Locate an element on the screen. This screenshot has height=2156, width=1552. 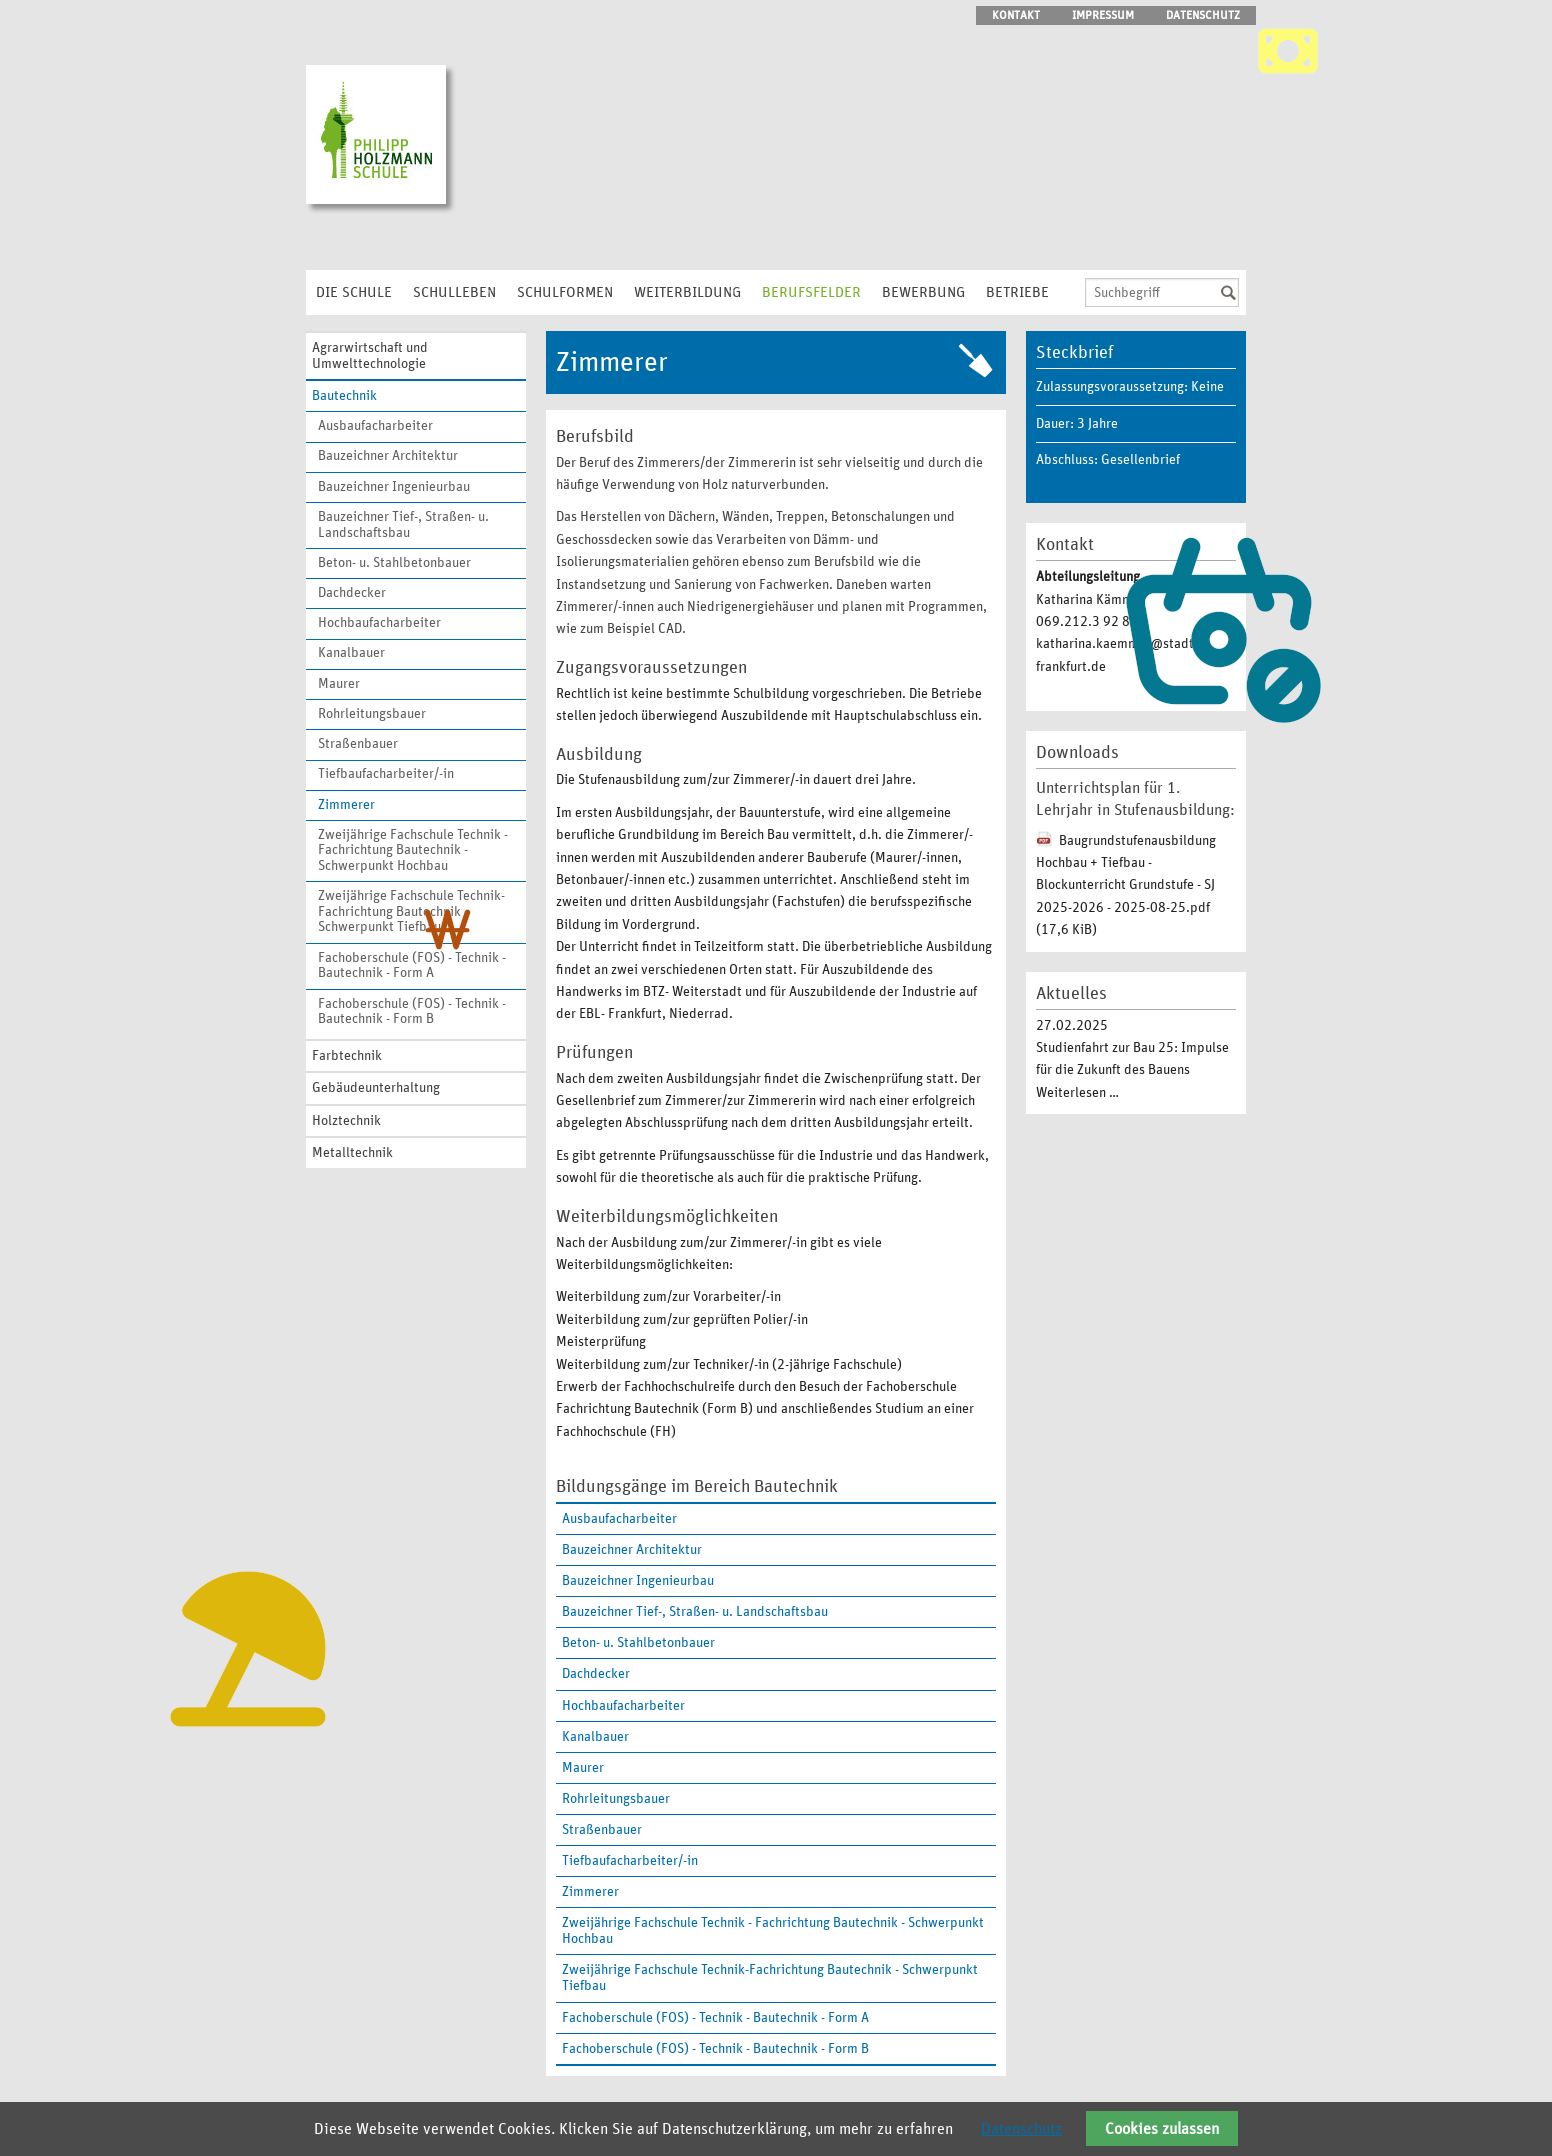
view payment or billing information is located at coordinates (1288, 51).